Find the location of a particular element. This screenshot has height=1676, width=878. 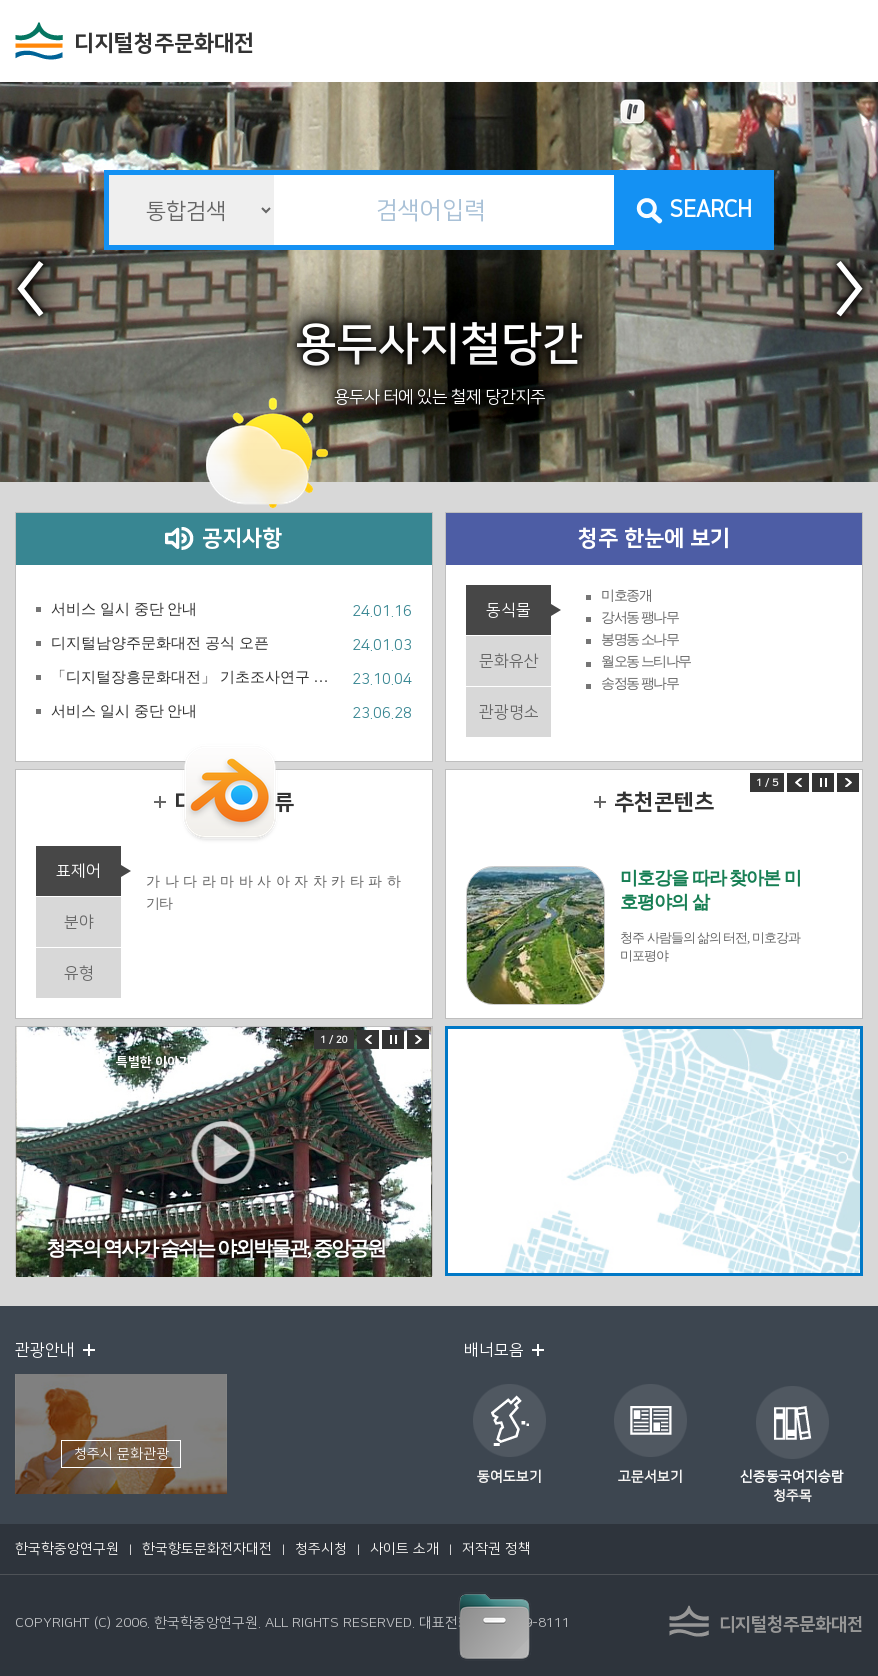

open the file manager application is located at coordinates (494, 1626).